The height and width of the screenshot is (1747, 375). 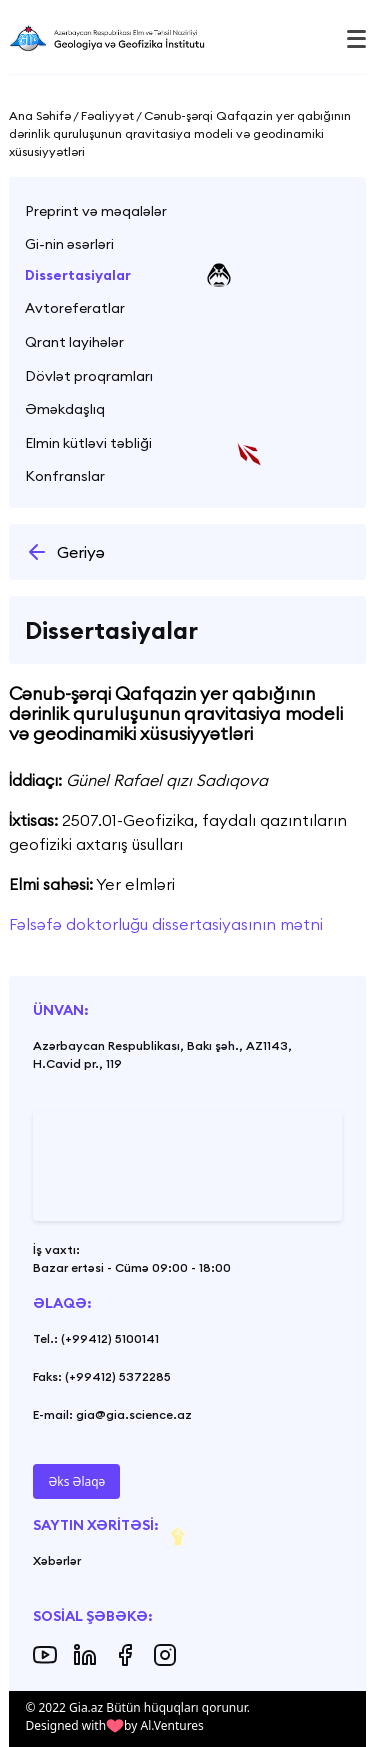 I want to click on indicates strength or power action in a game, so click(x=178, y=1536).